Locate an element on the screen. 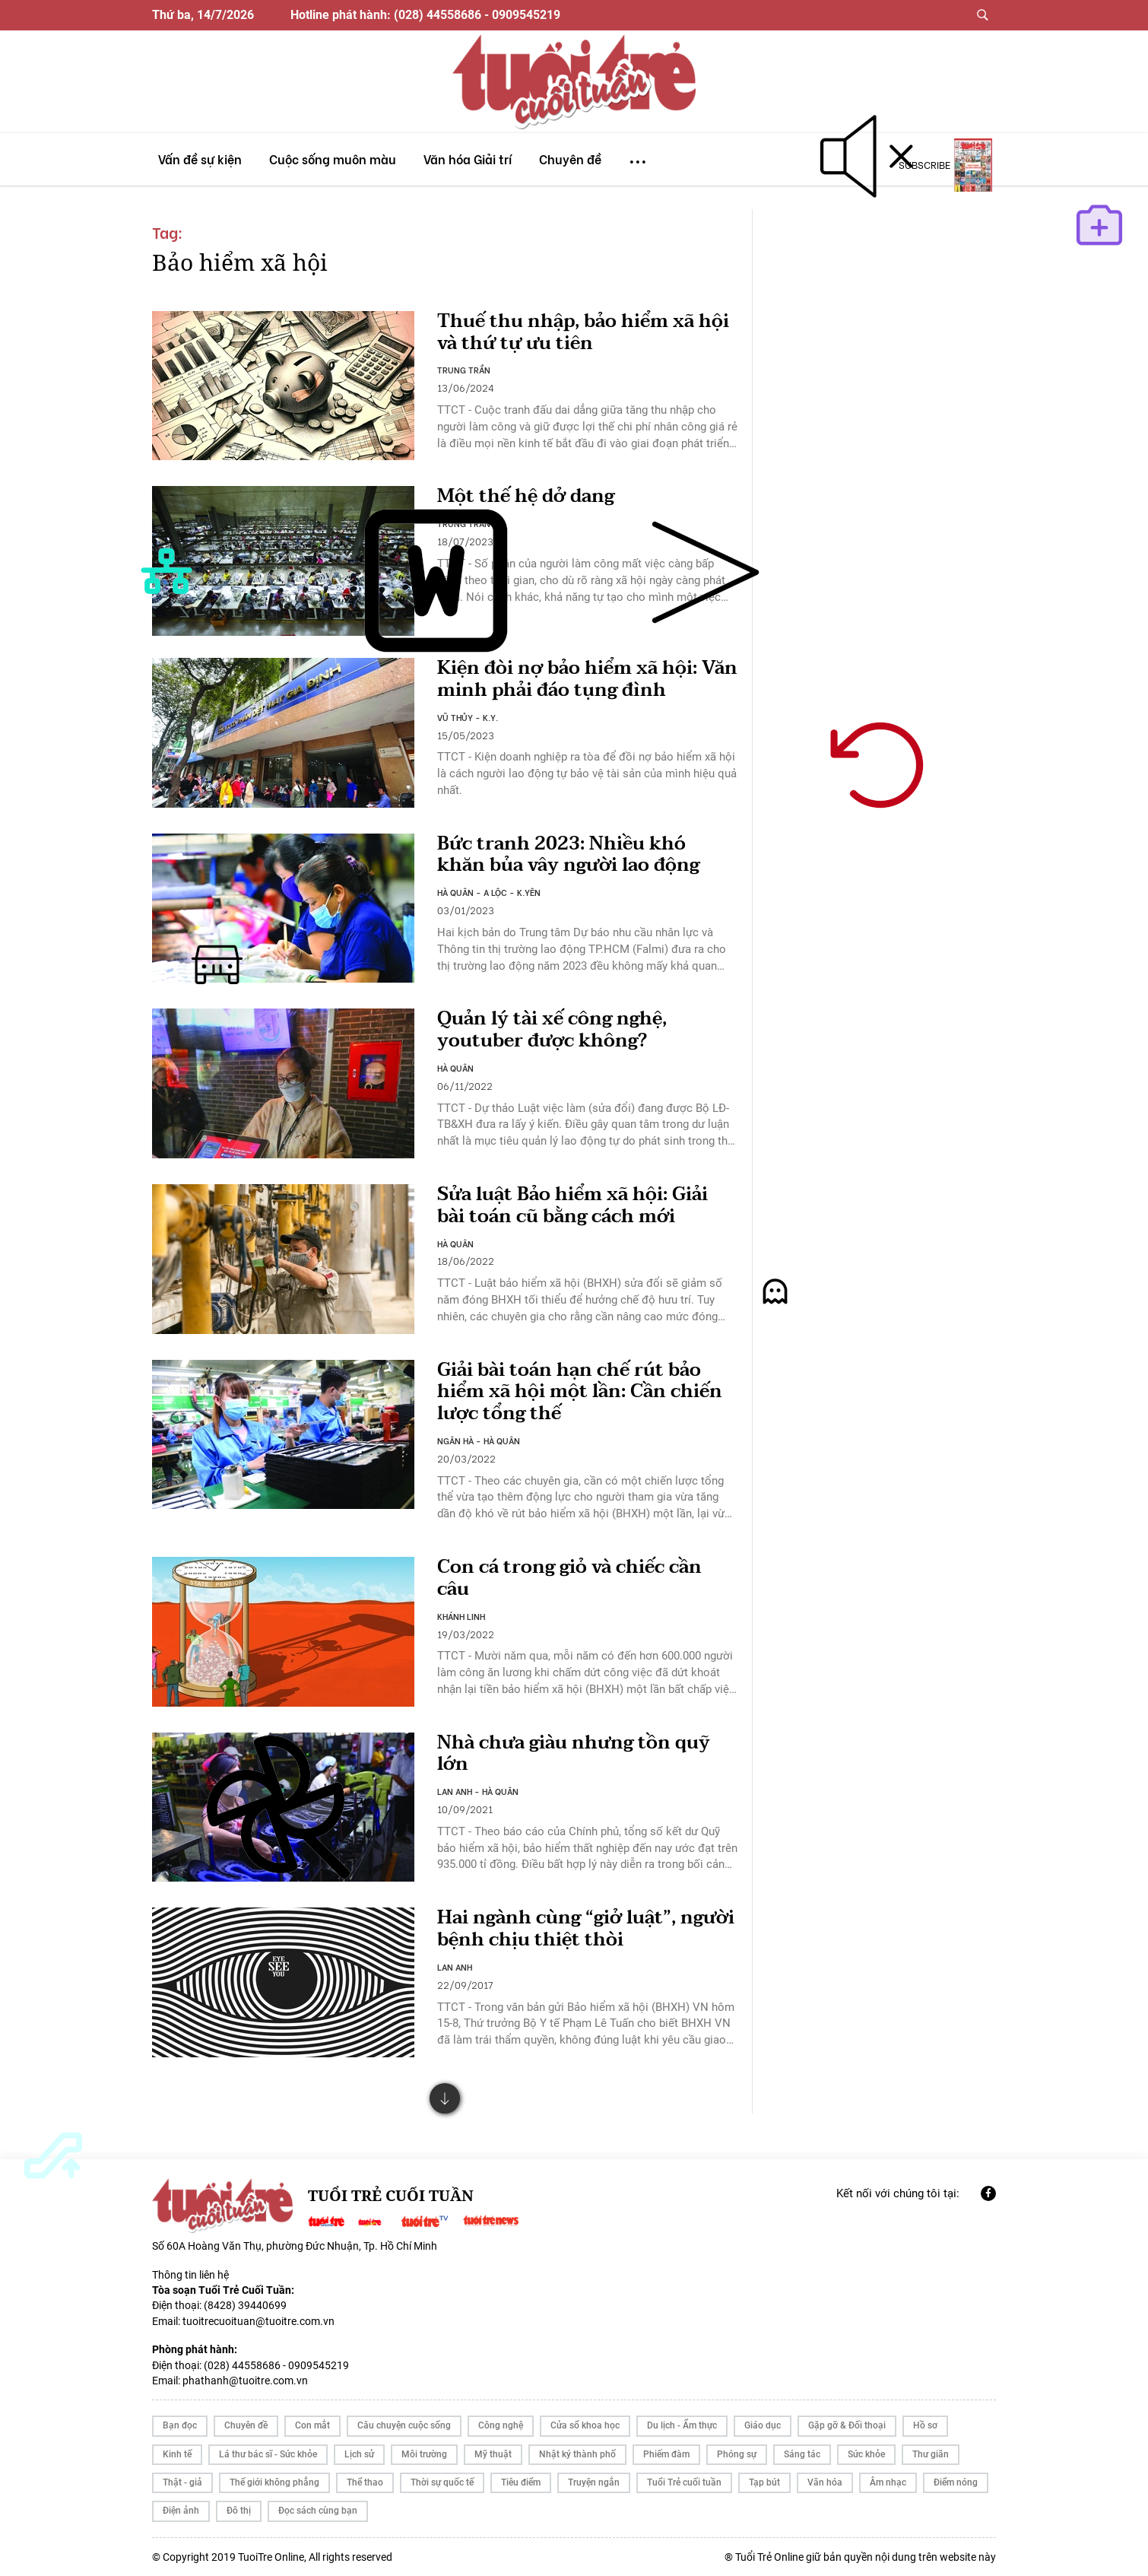  navigate to the next item is located at coordinates (697, 572).